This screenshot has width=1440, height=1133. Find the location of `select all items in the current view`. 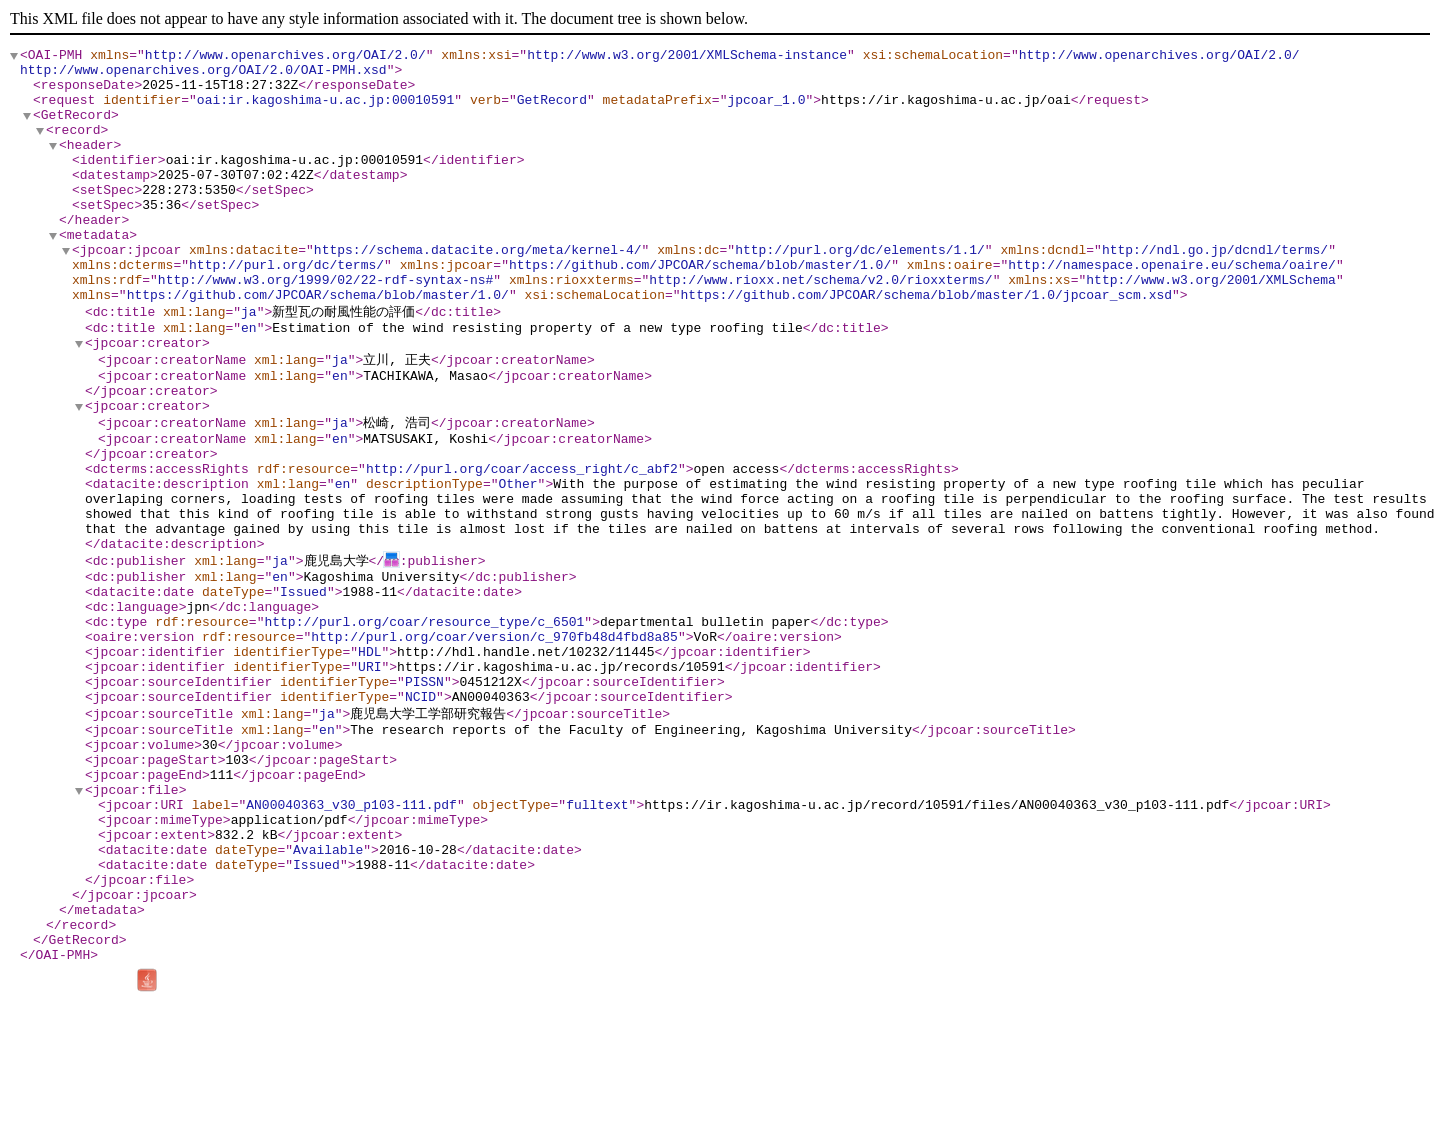

select all items in the current view is located at coordinates (391, 559).